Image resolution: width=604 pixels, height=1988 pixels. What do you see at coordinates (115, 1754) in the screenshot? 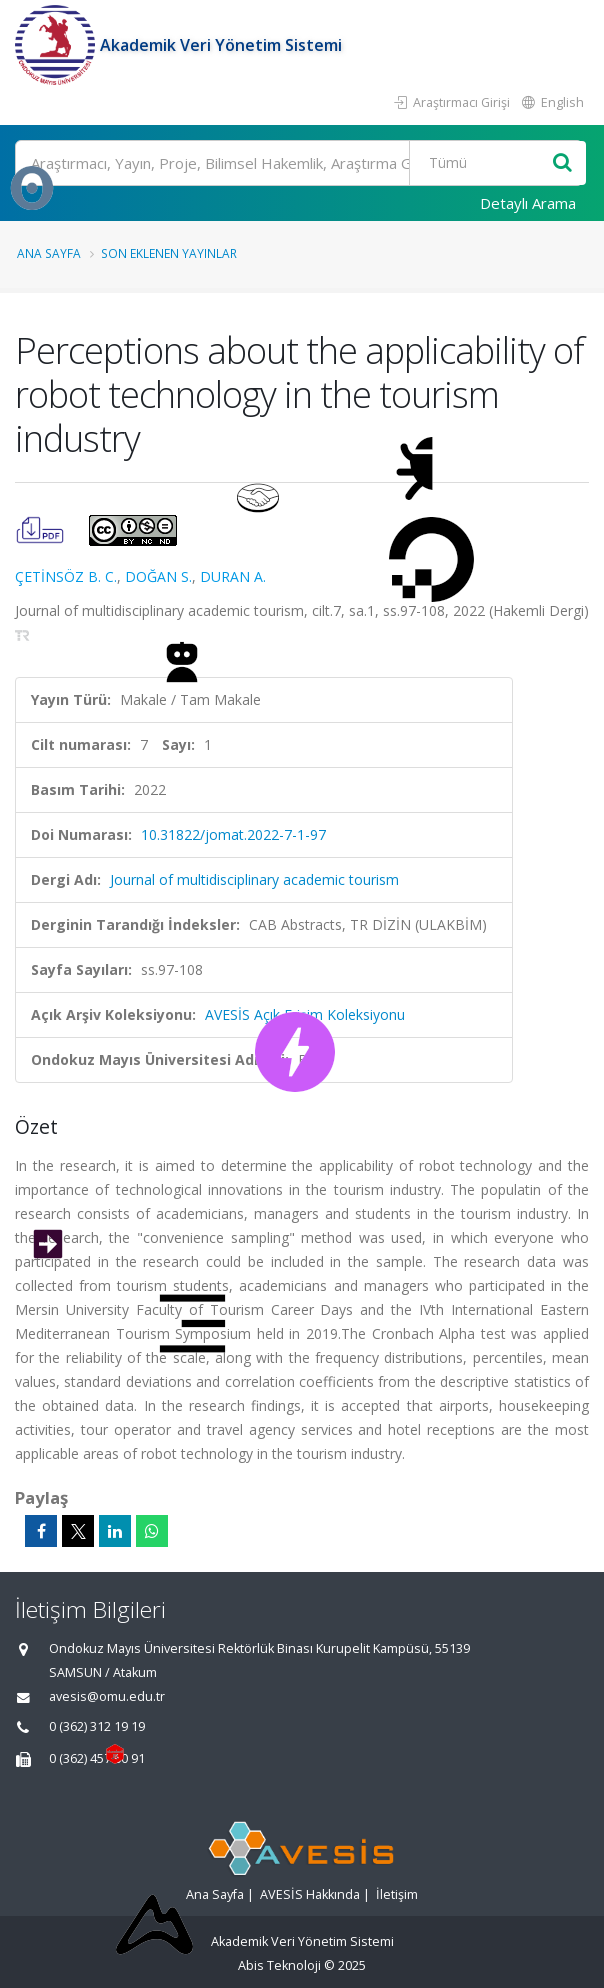
I see `standardjs javascript linting tool logo` at bounding box center [115, 1754].